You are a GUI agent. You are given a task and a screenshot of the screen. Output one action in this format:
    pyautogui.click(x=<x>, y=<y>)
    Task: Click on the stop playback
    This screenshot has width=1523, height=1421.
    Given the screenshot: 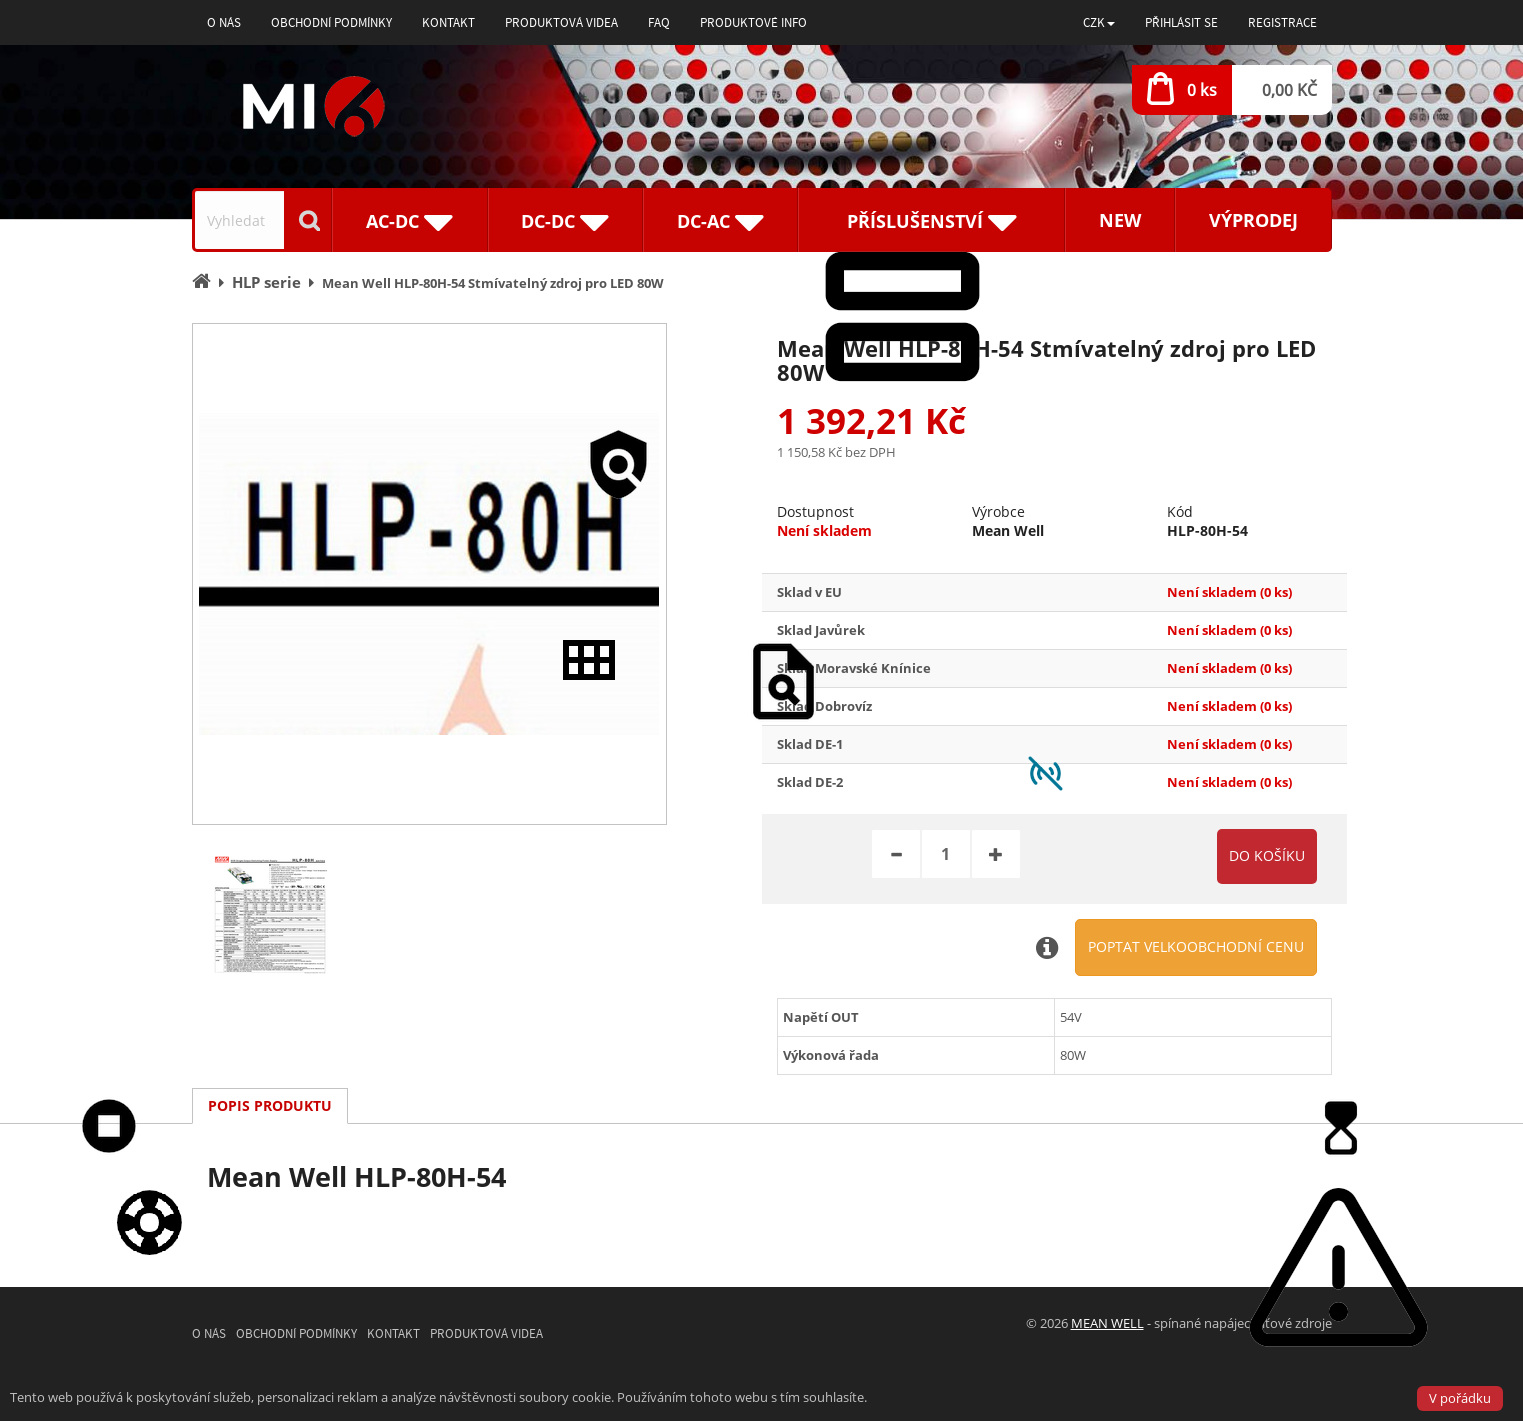 What is the action you would take?
    pyautogui.click(x=109, y=1126)
    